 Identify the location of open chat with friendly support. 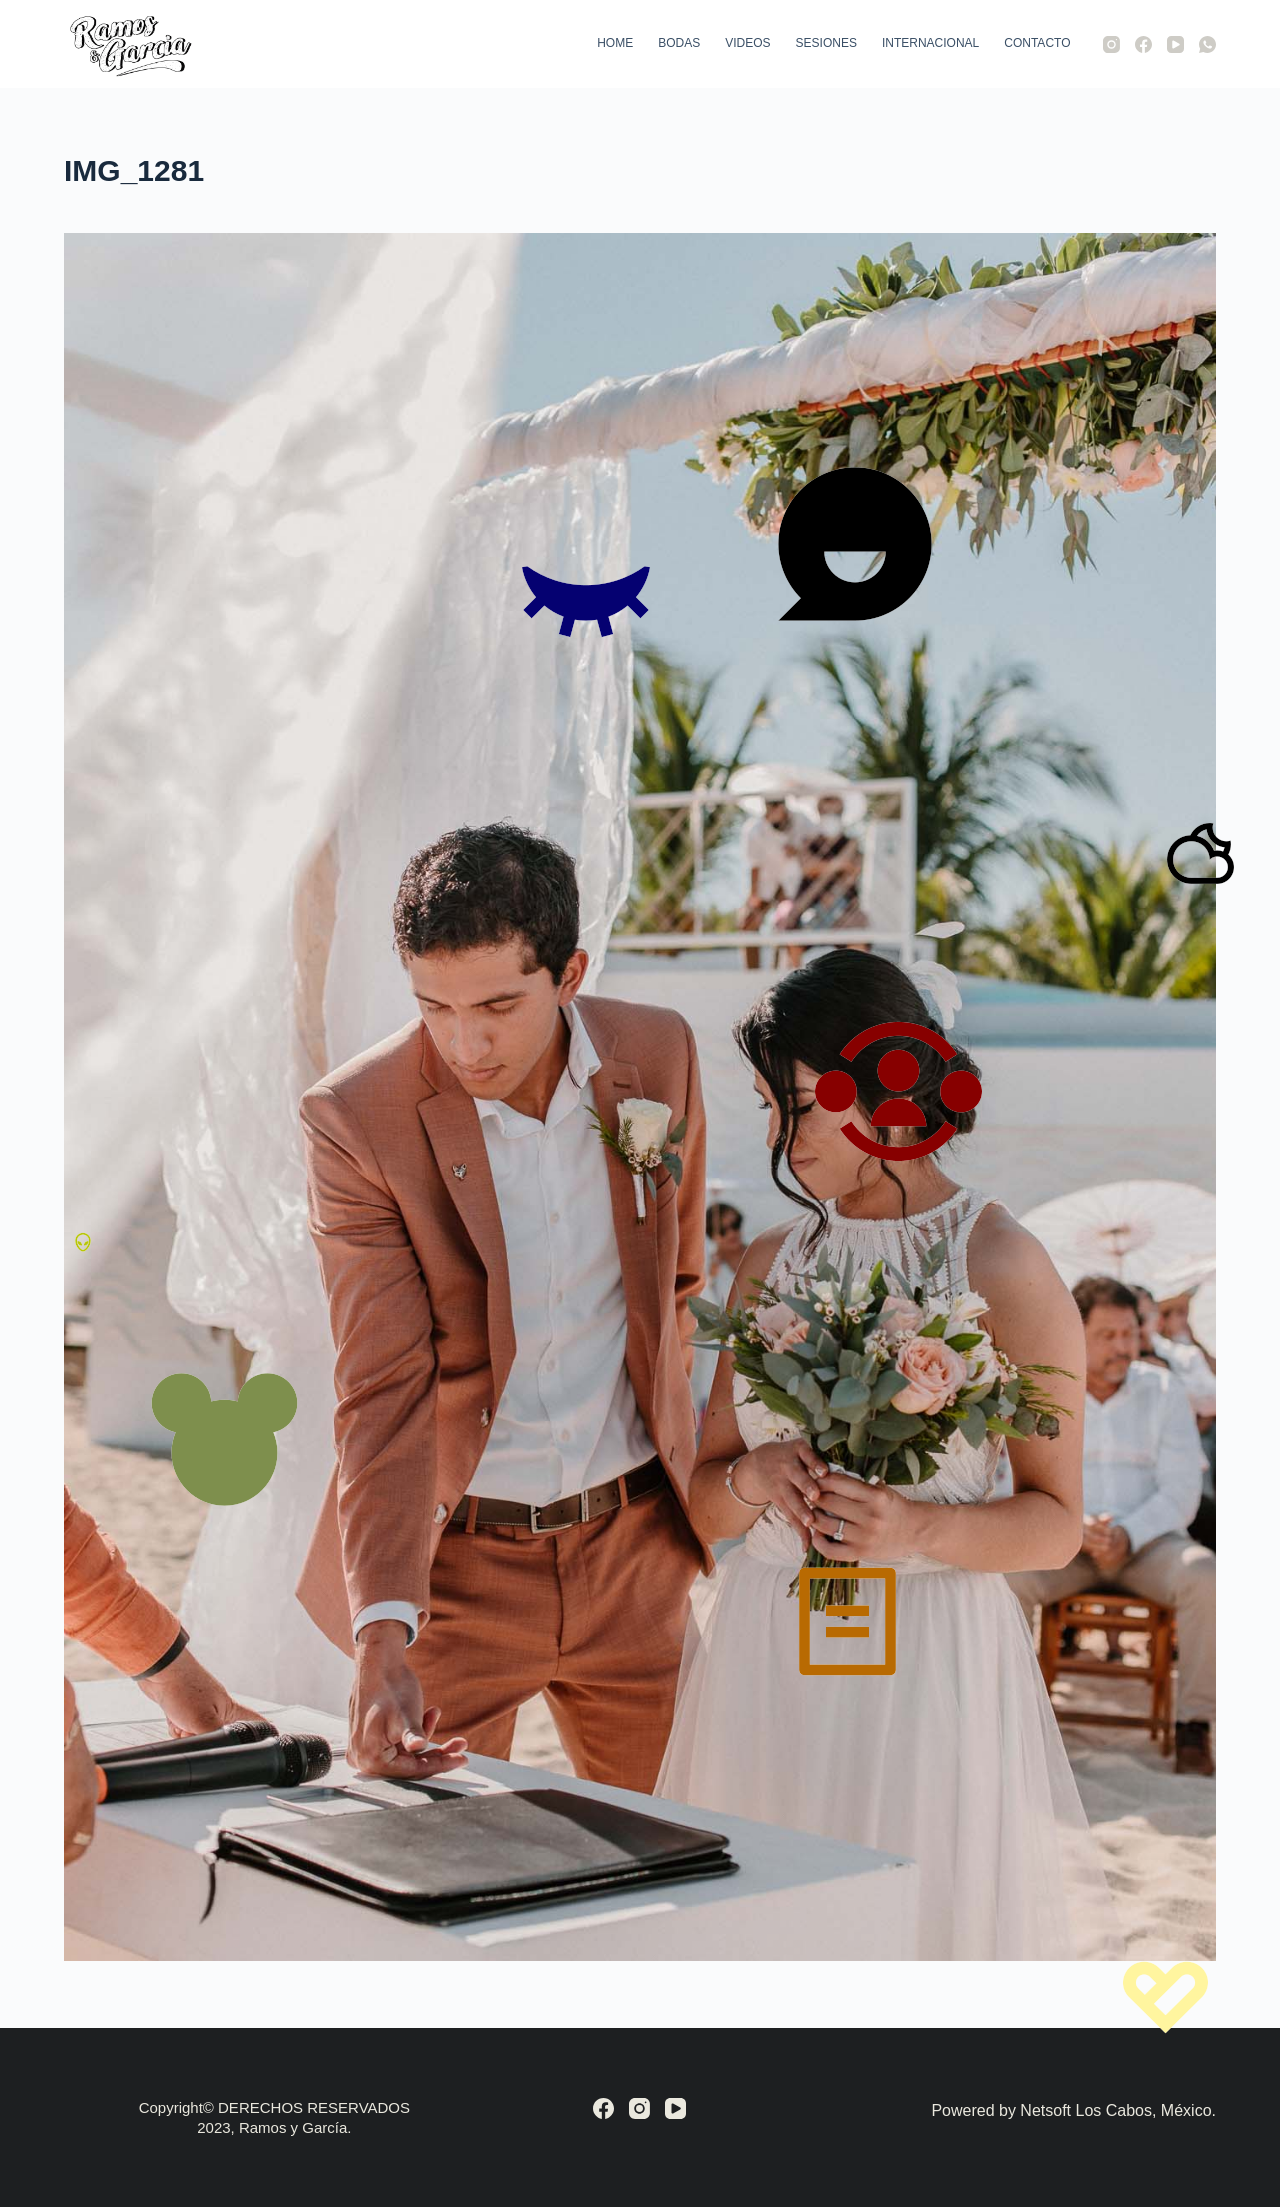
(855, 544).